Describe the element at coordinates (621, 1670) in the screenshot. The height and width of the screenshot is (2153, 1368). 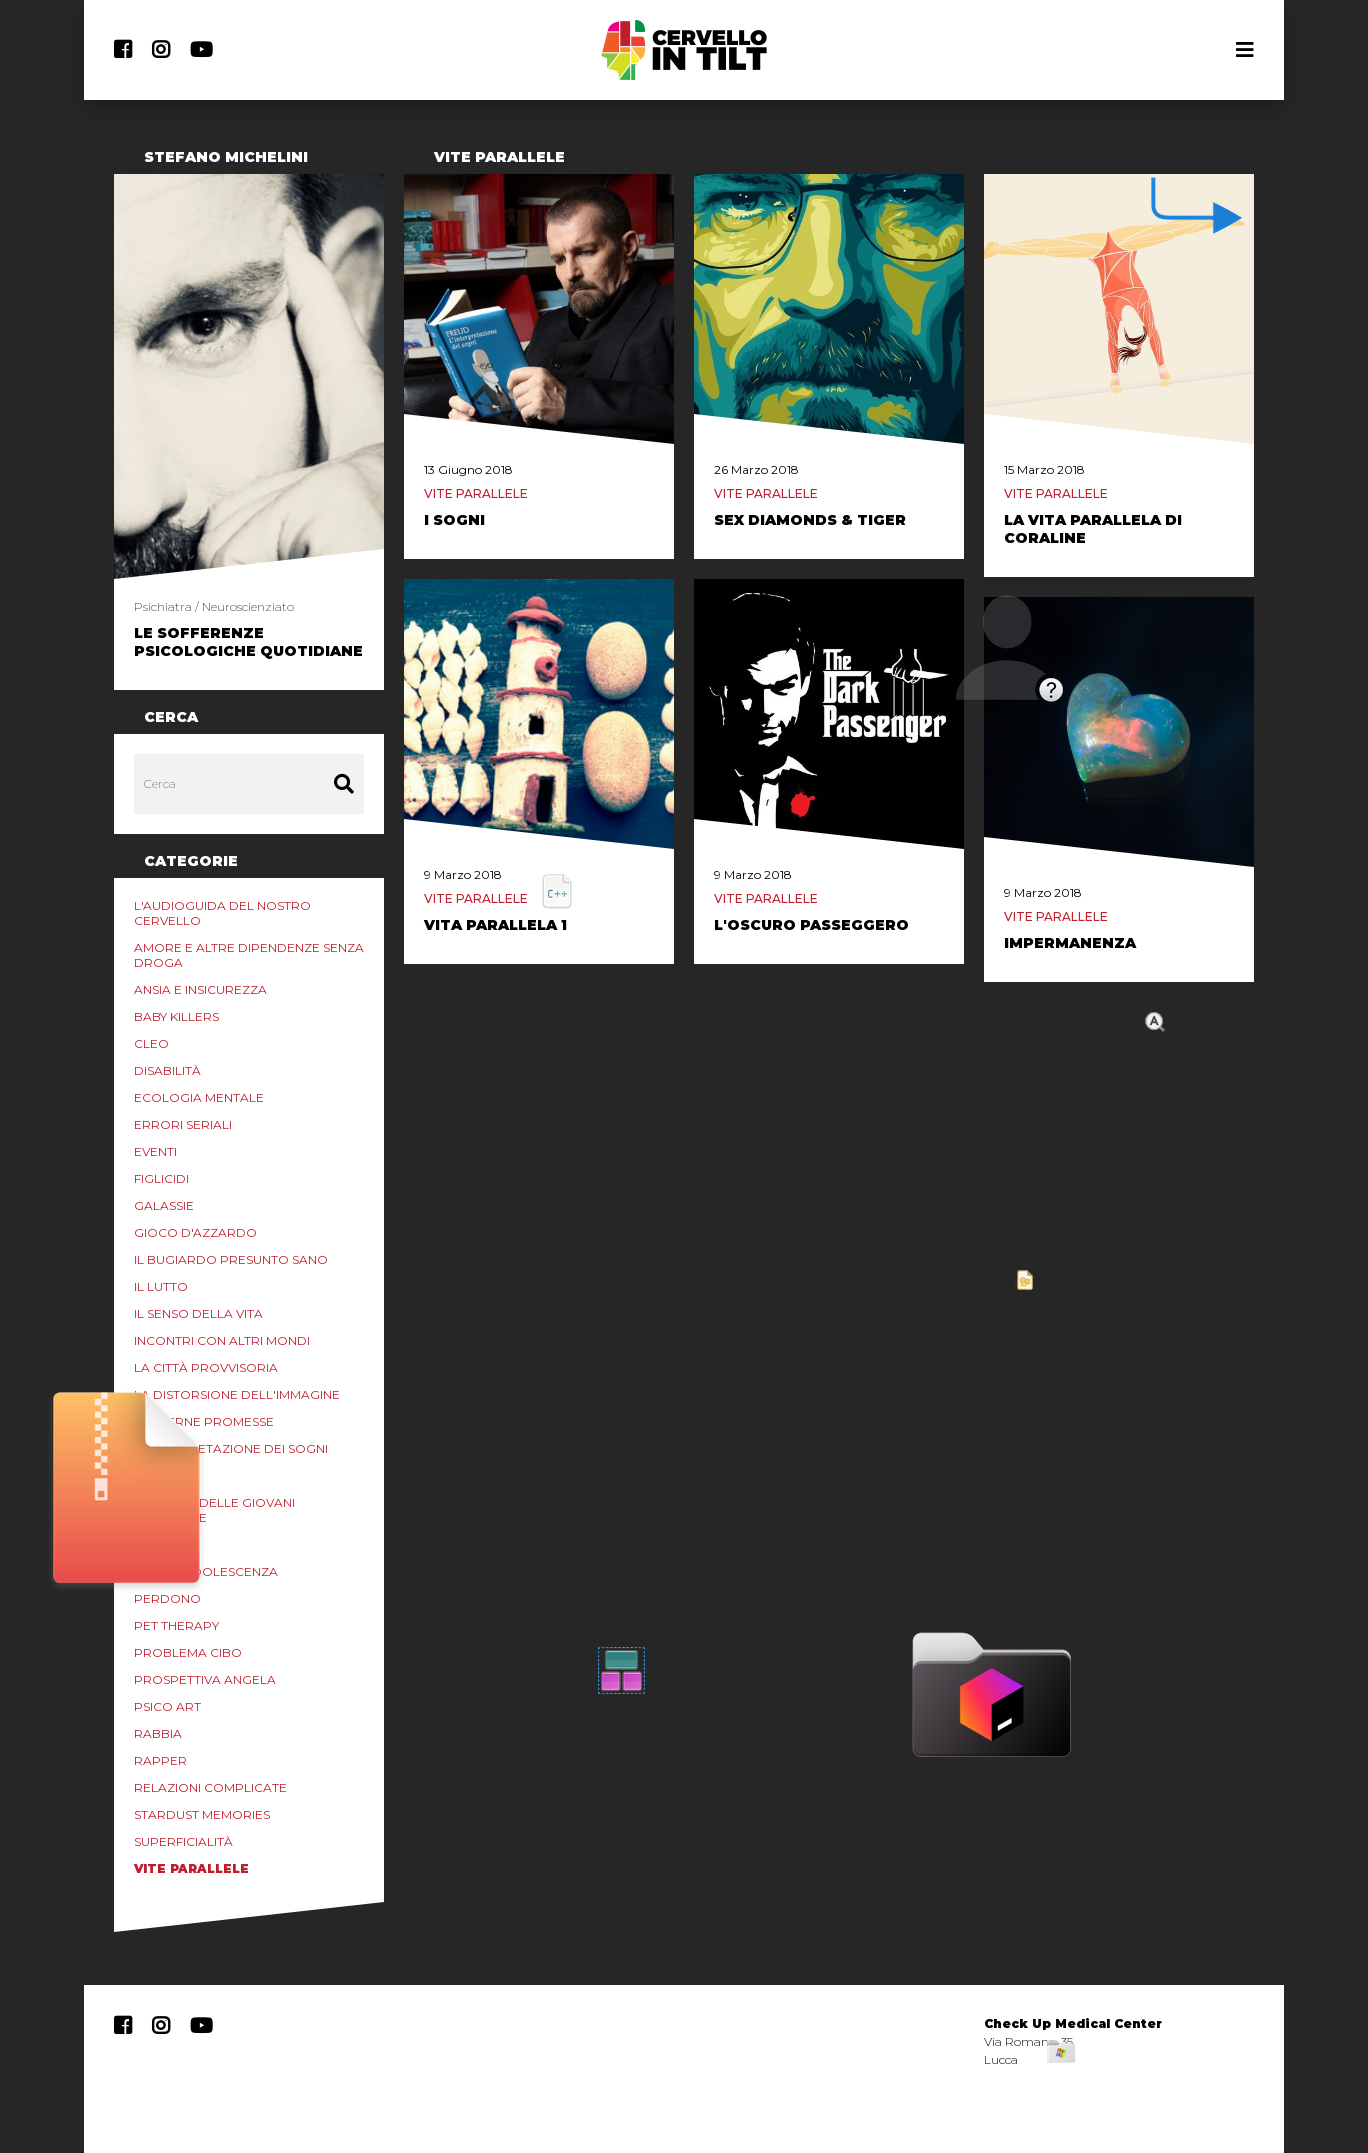
I see `select all items in the current view` at that location.